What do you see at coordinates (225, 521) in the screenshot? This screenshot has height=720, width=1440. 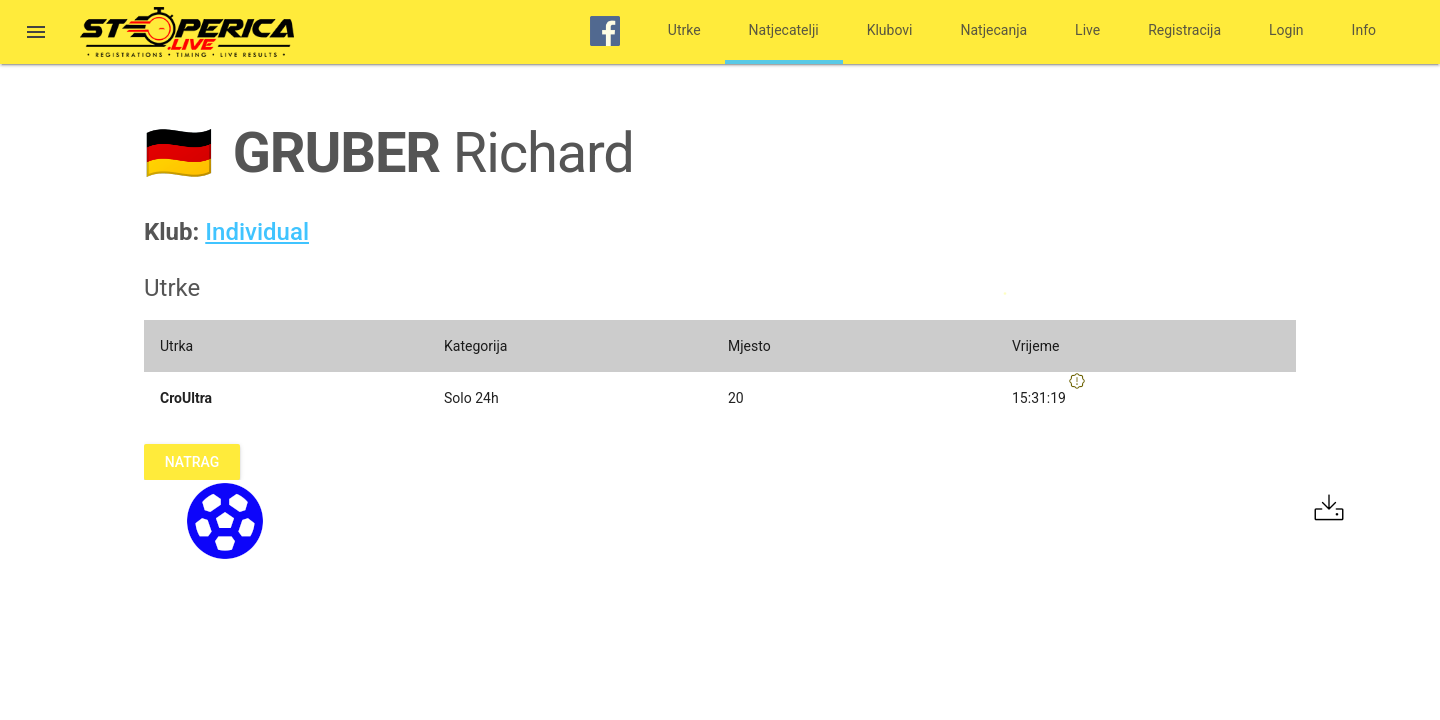 I see `access sports or soccer-related content` at bounding box center [225, 521].